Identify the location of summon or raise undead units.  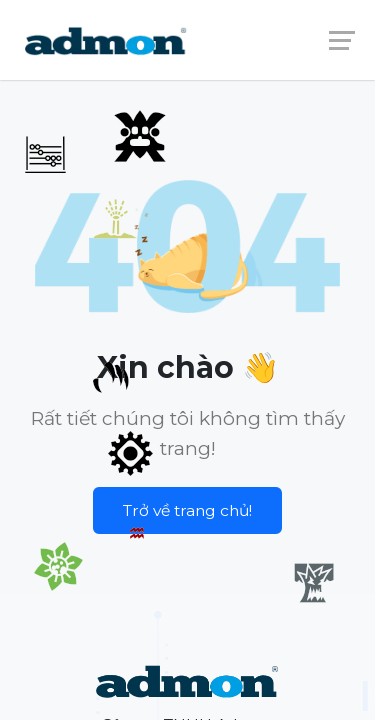
(115, 216).